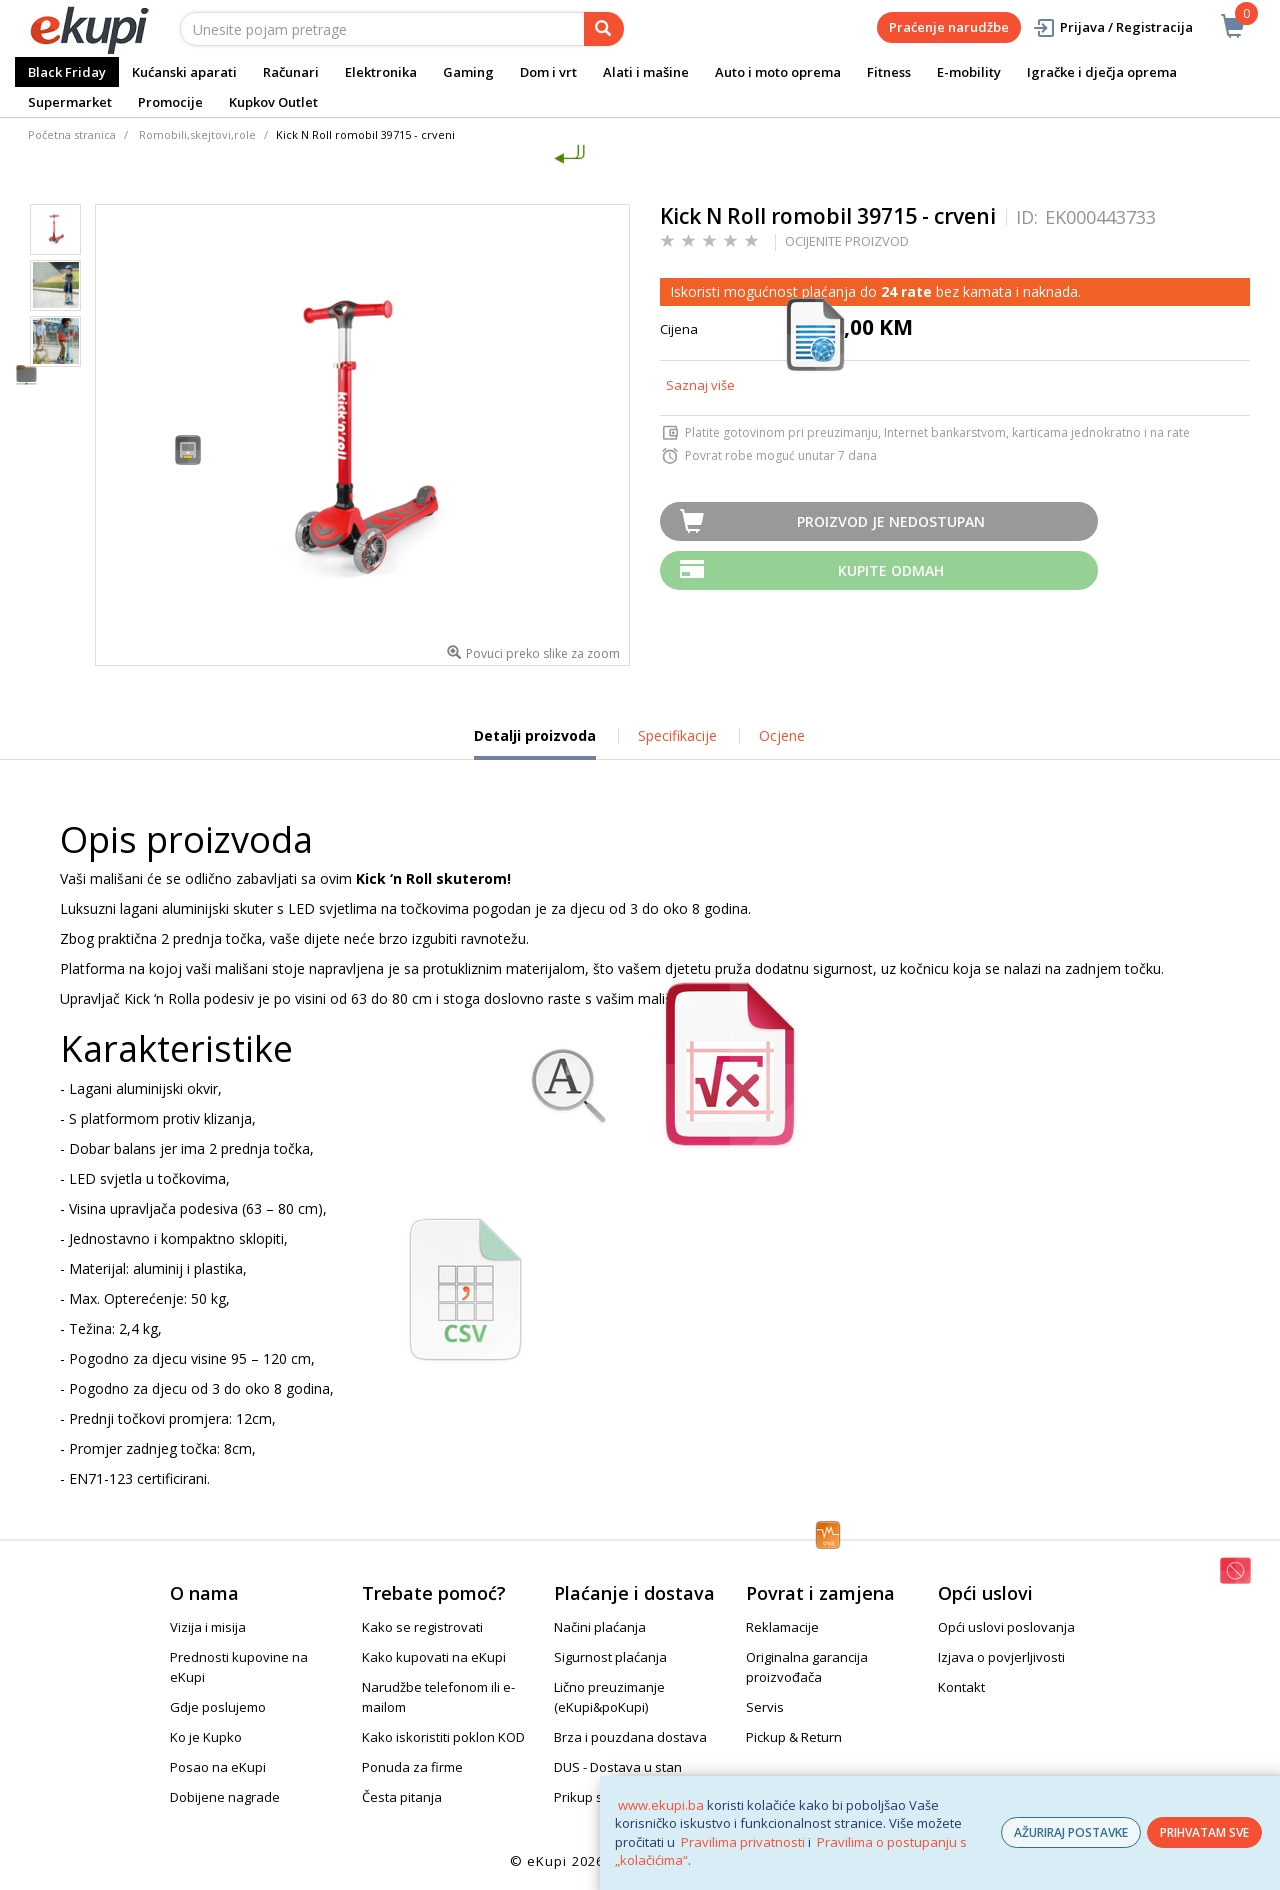 The image size is (1280, 1890). Describe the element at coordinates (730, 1064) in the screenshot. I see `a libreoffice math formula document file` at that location.